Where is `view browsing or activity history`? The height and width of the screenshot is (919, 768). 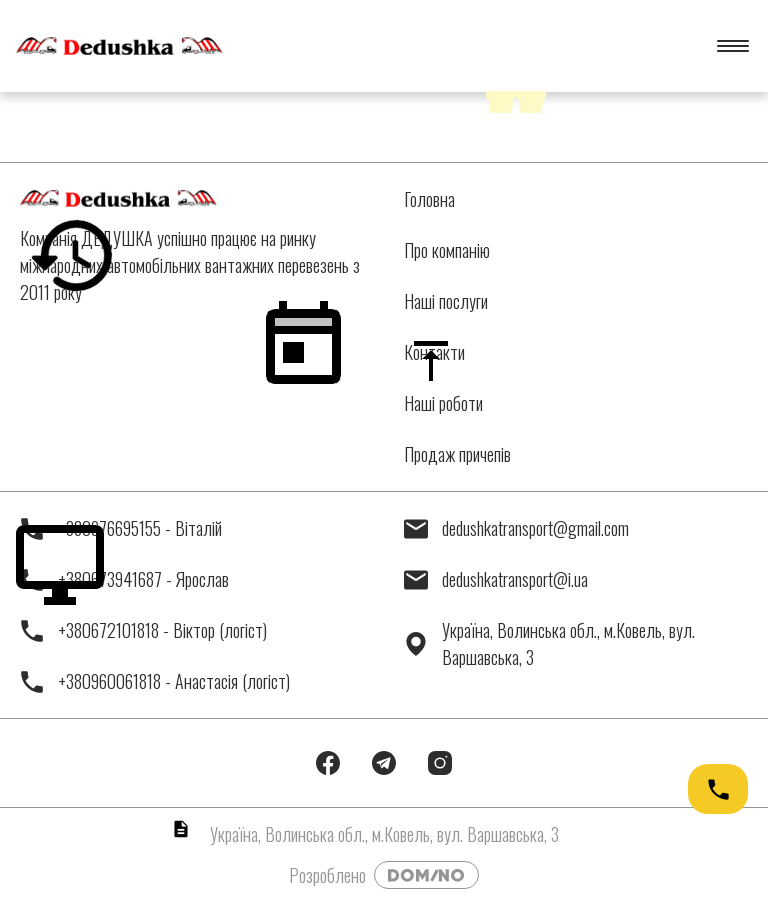 view browsing or activity history is located at coordinates (72, 255).